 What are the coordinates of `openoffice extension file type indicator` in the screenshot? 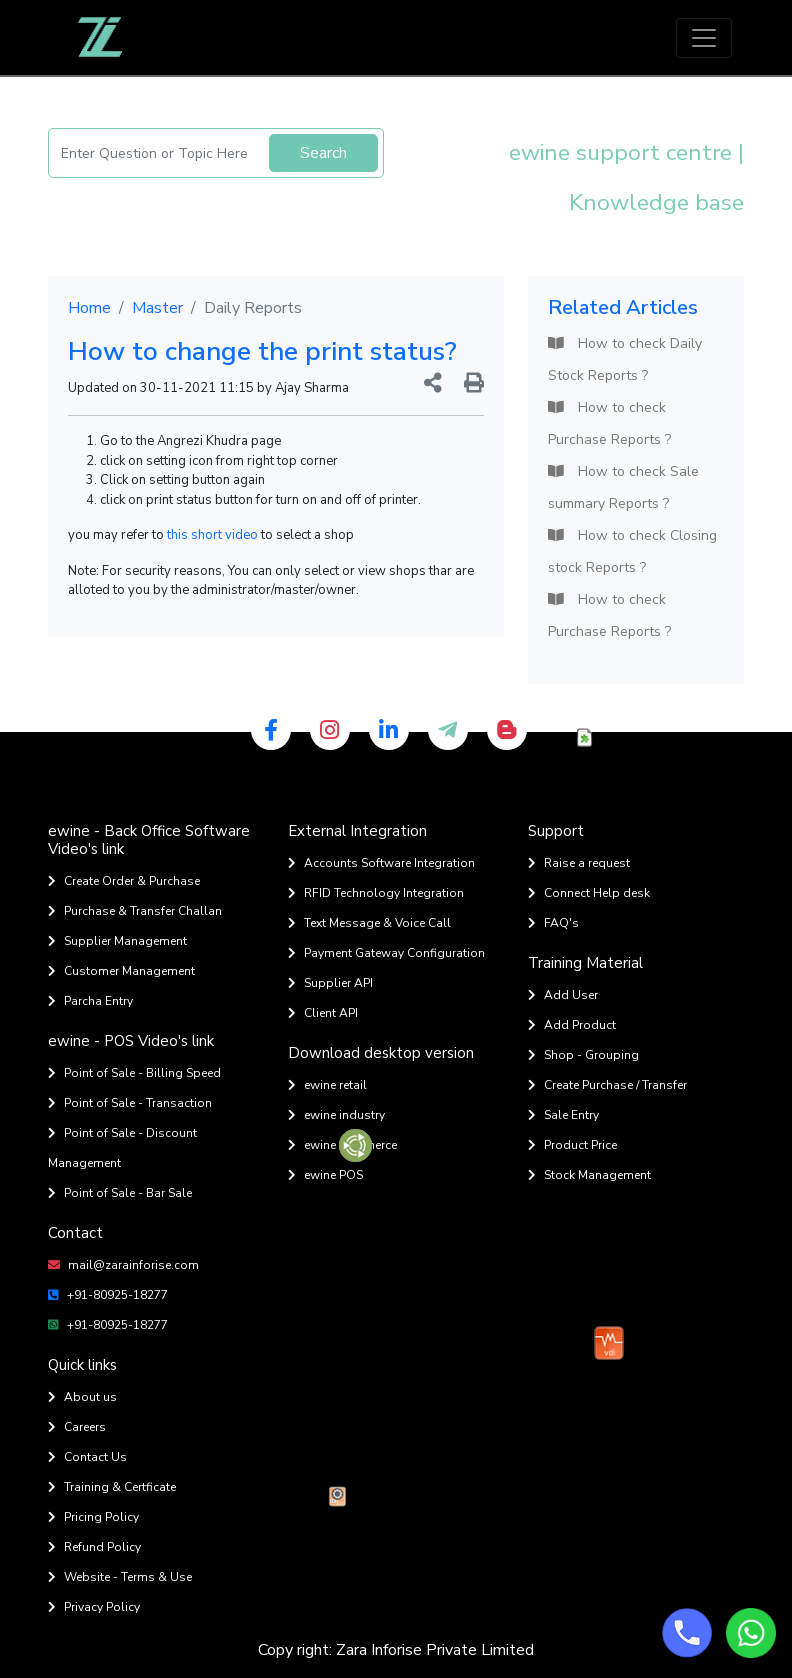 It's located at (584, 737).